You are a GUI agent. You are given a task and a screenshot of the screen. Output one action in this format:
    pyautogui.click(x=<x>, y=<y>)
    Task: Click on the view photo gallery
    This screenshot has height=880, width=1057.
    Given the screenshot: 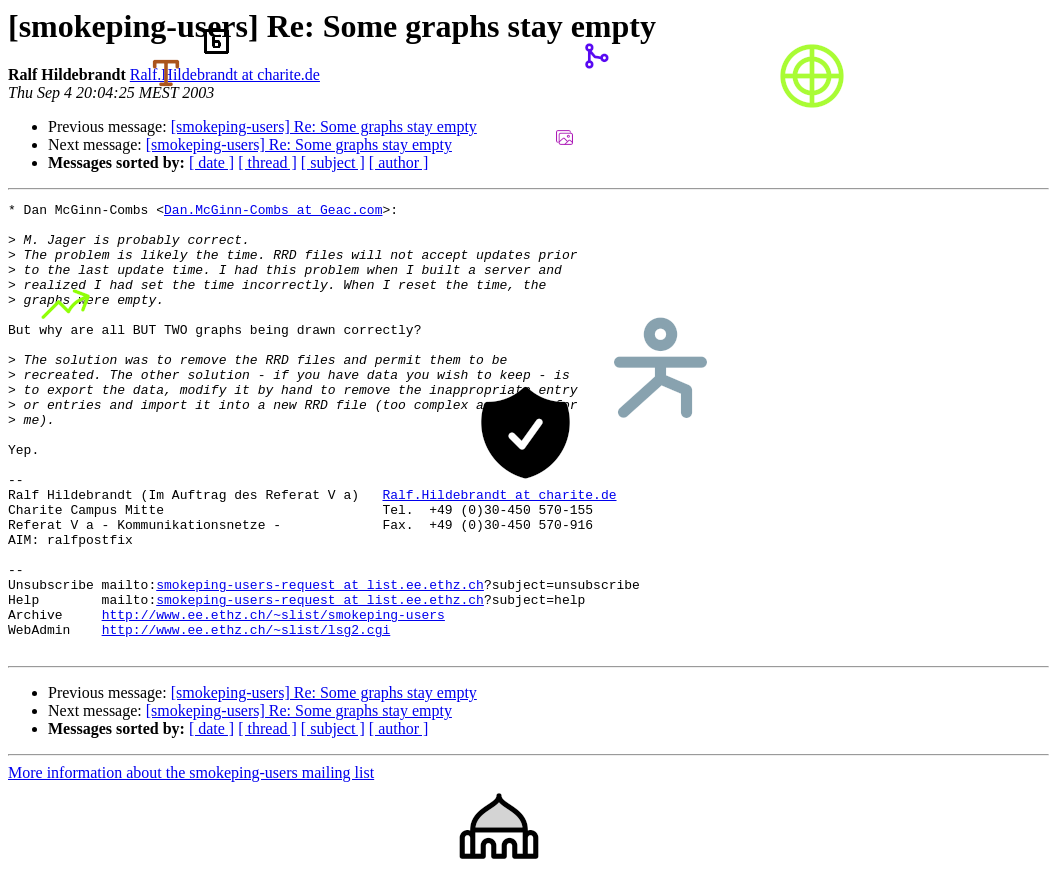 What is the action you would take?
    pyautogui.click(x=564, y=137)
    